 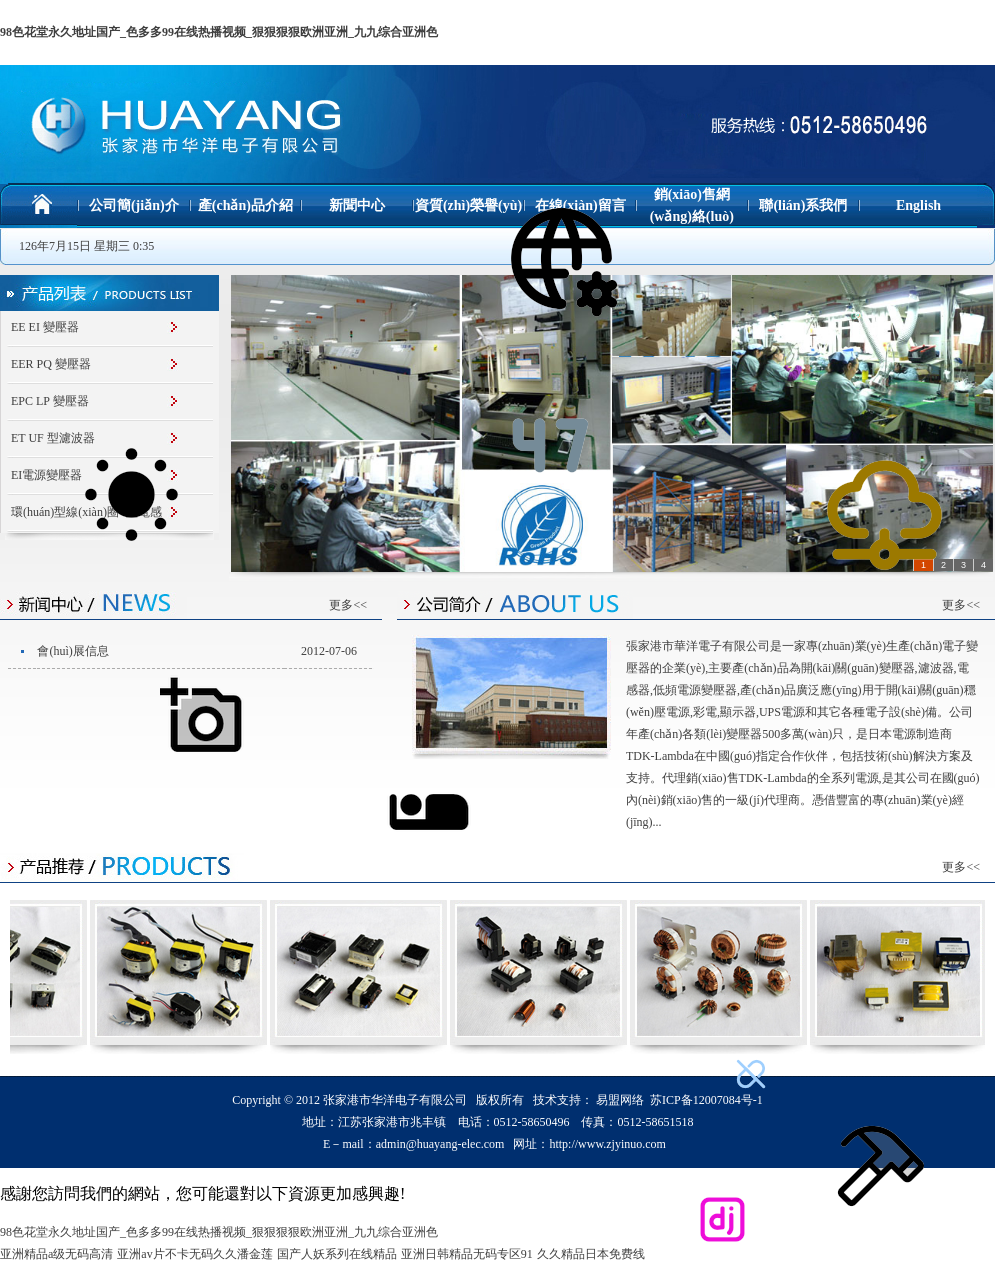 I want to click on medication reminder disabled, so click(x=751, y=1074).